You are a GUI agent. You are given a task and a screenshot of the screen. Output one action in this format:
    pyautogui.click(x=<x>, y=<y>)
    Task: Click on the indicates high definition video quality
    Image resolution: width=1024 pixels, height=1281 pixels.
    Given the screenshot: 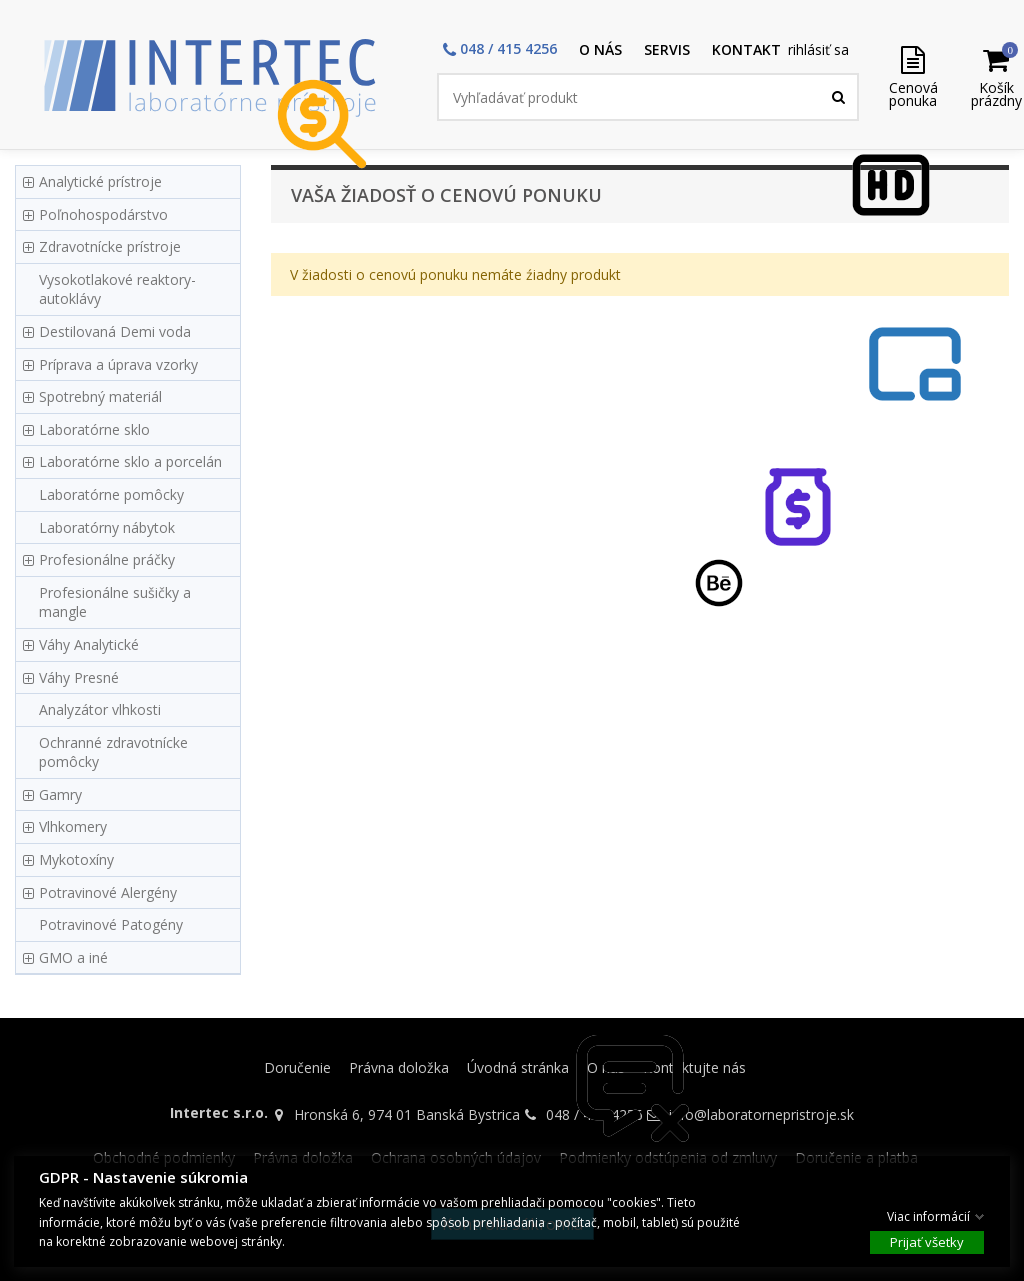 What is the action you would take?
    pyautogui.click(x=891, y=185)
    